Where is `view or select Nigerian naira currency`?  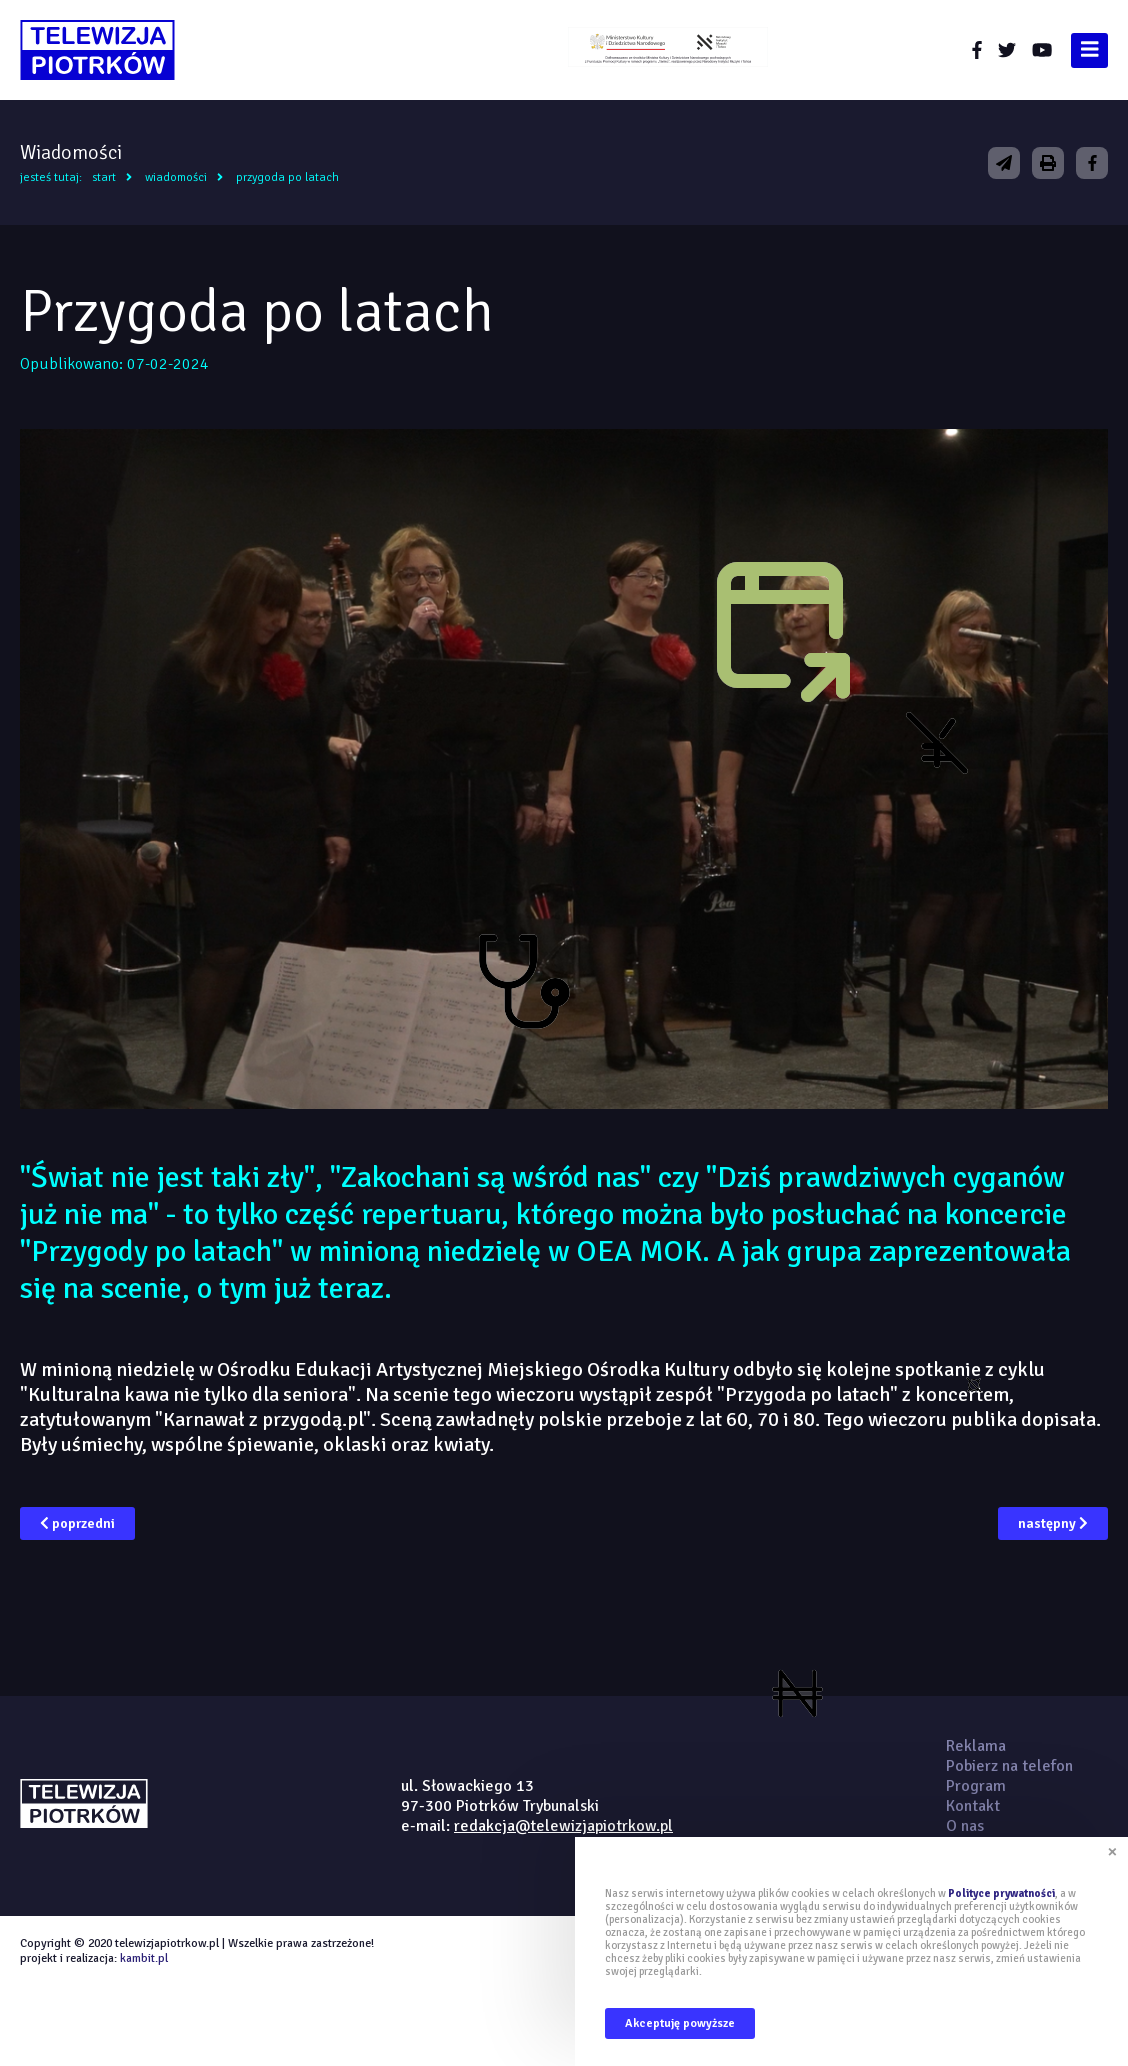
view or select Nigerian naira currency is located at coordinates (797, 1693).